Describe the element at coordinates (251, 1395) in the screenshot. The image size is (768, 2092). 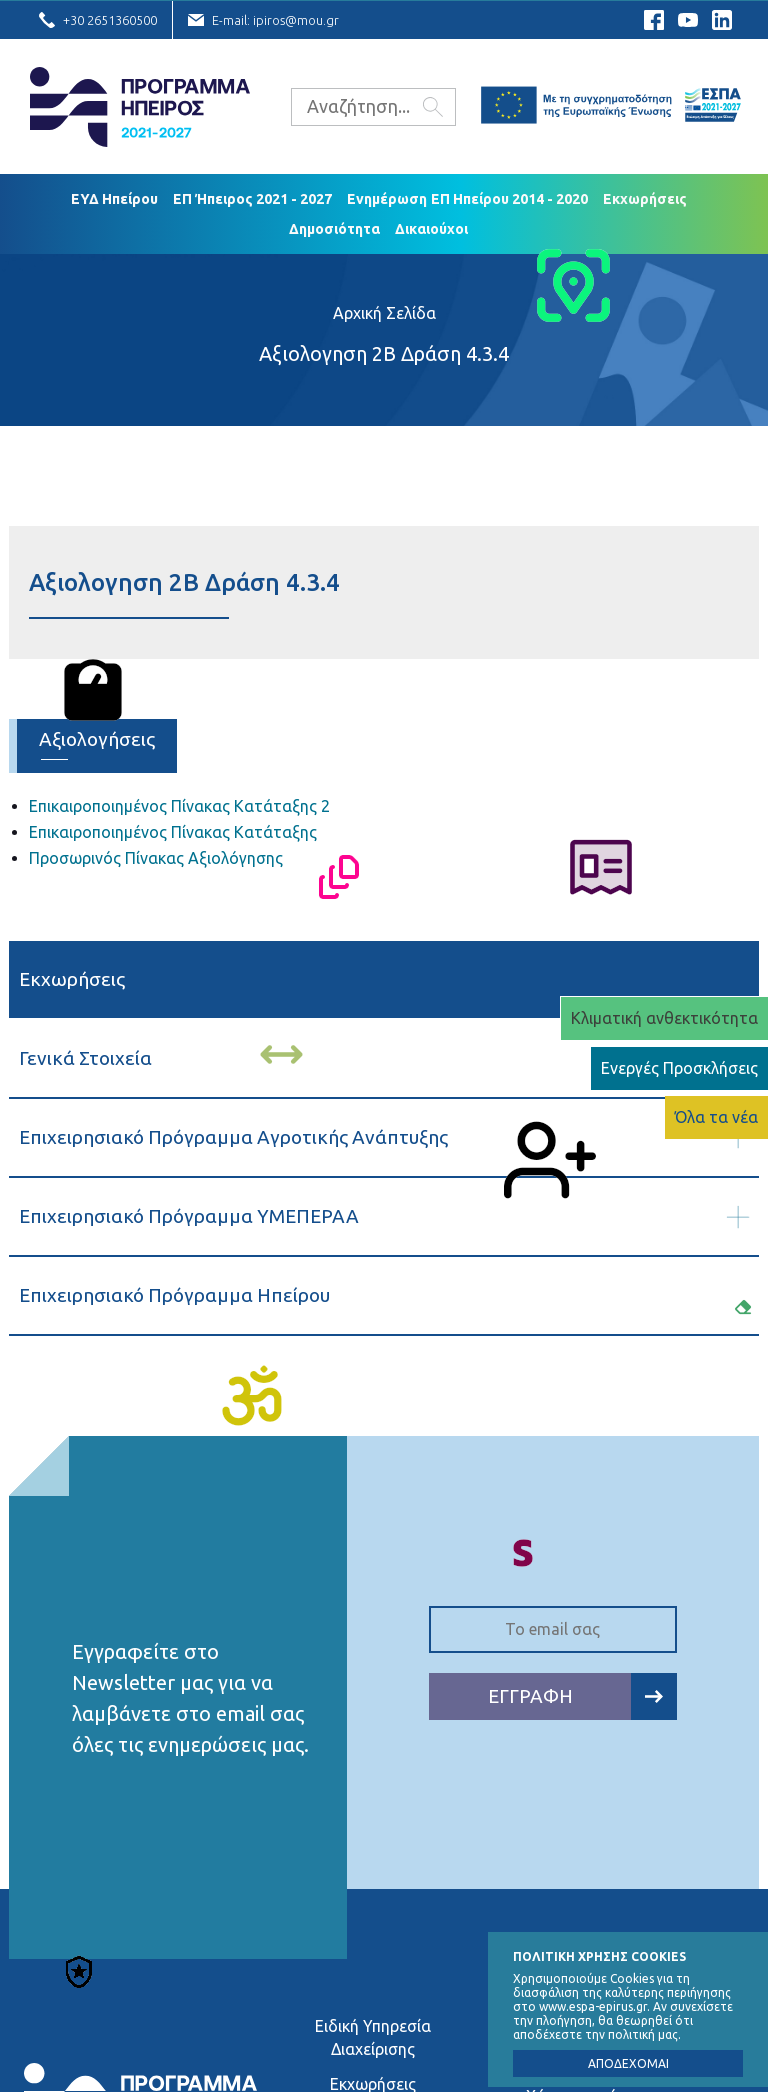
I see `indicates hinduism or spiritual content` at that location.